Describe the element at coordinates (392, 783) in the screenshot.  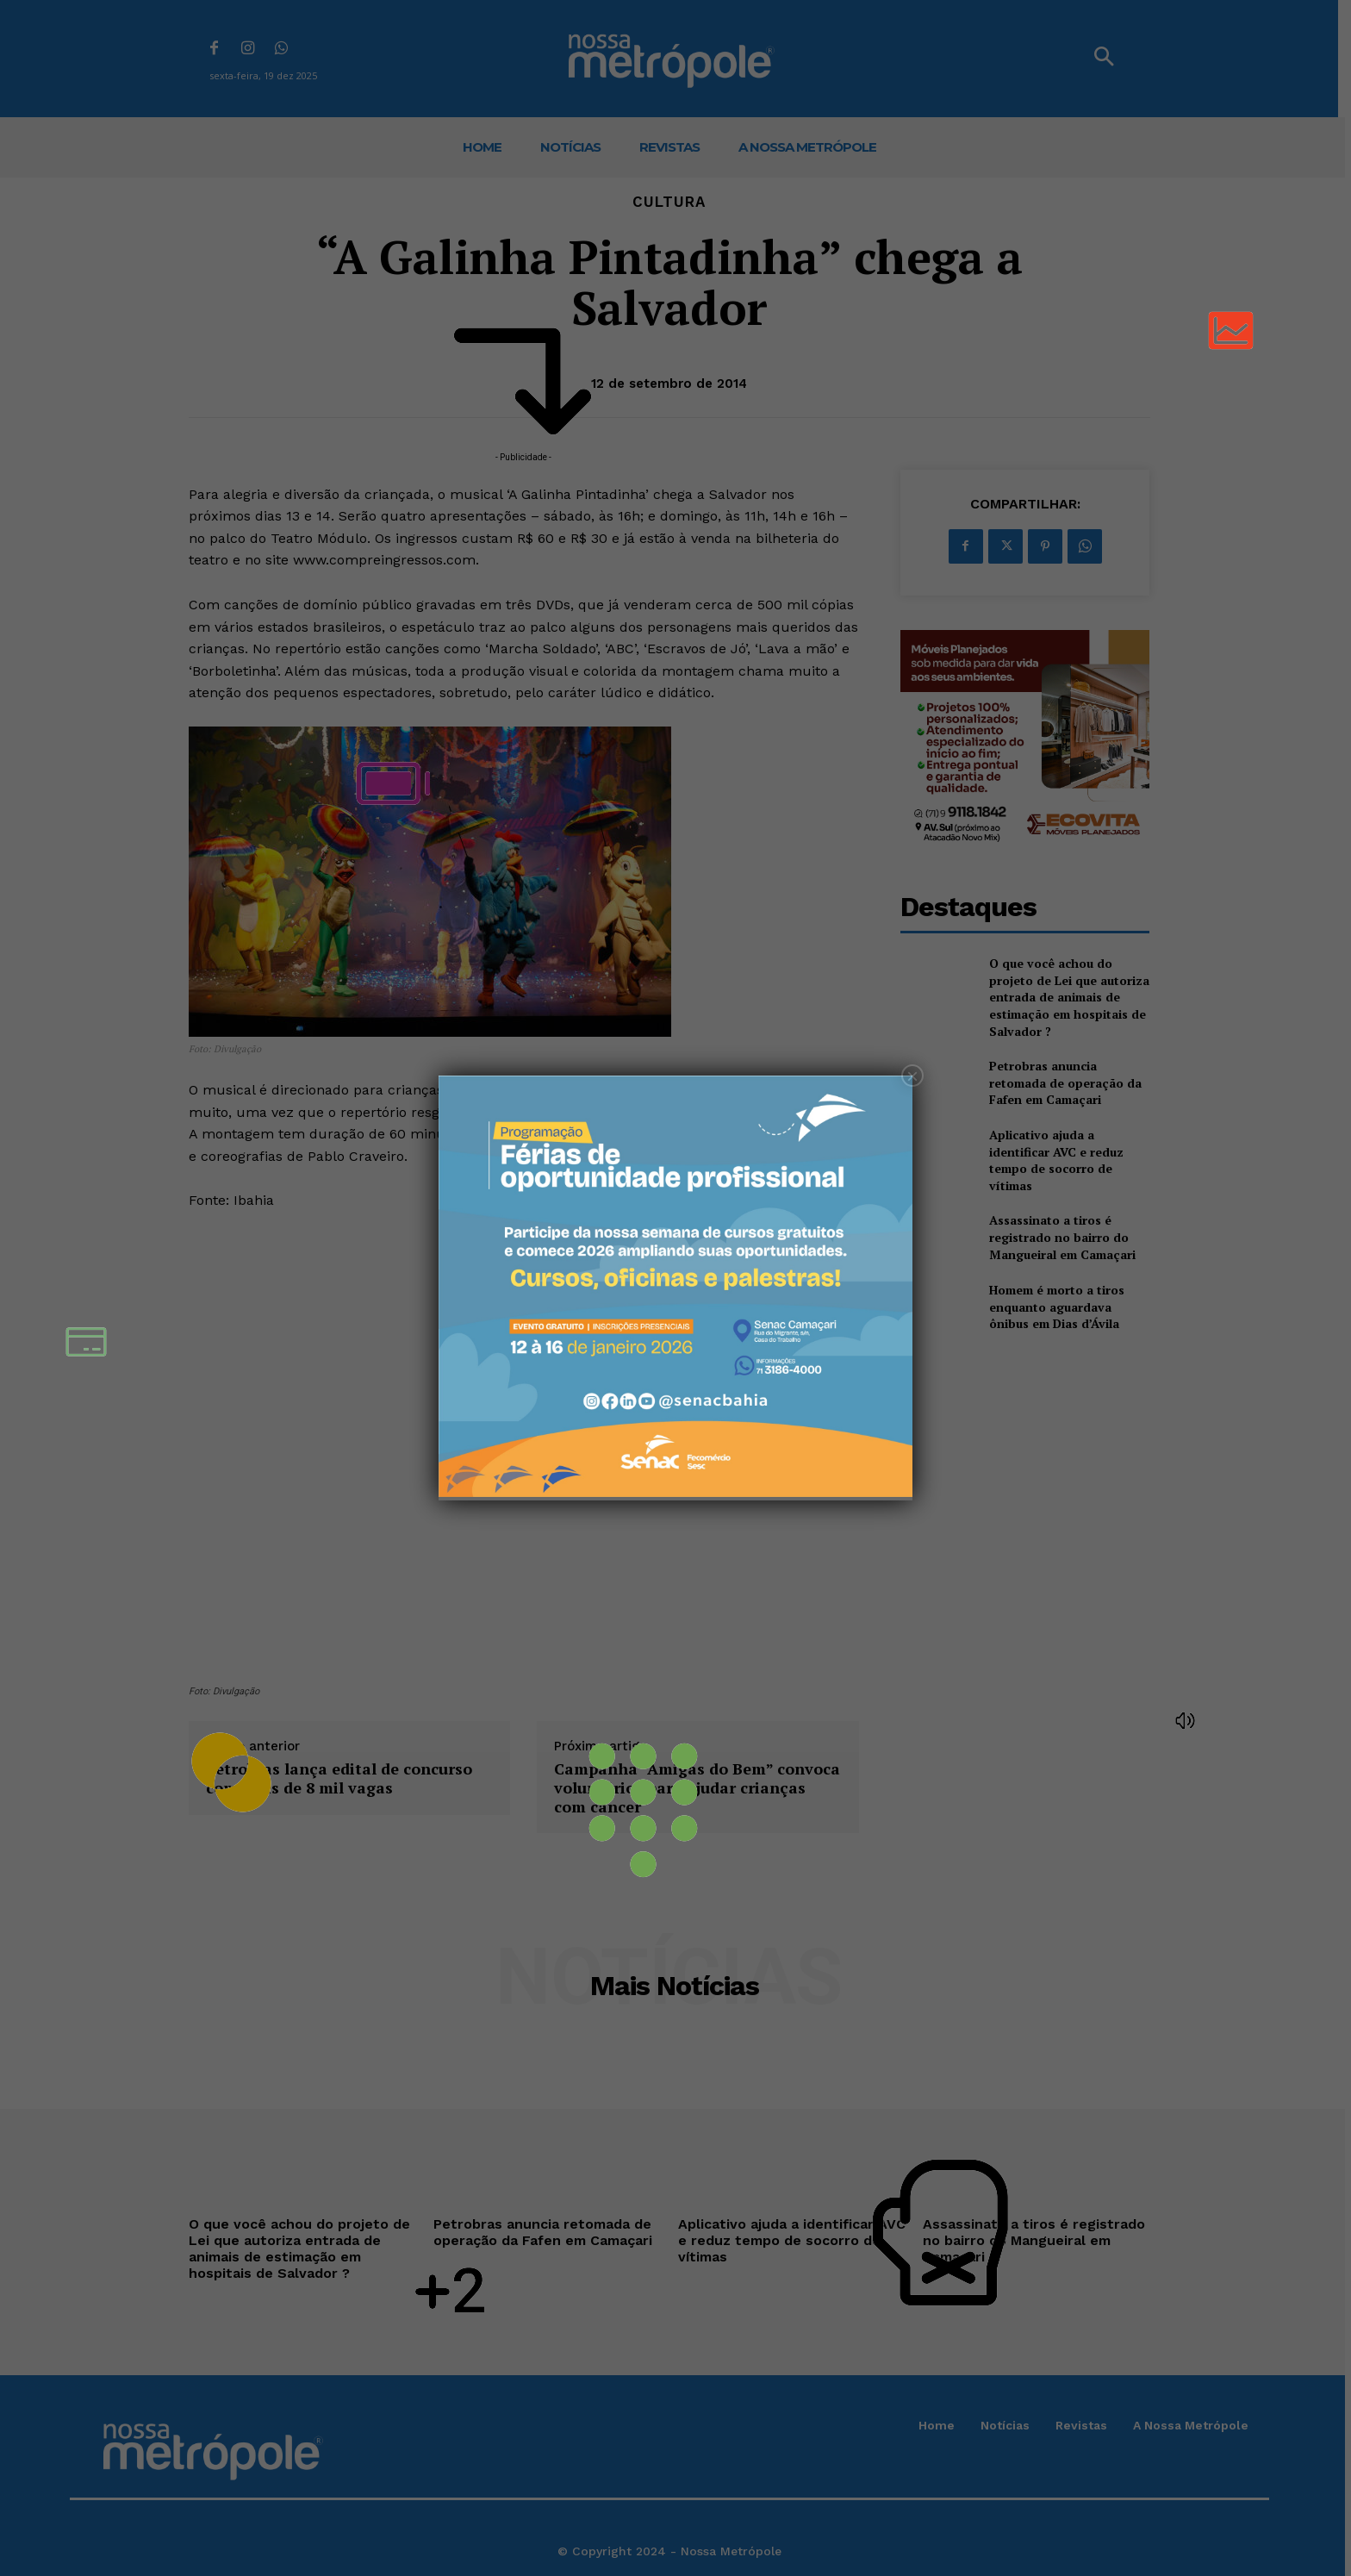
I see `indicates battery is fully charged` at that location.